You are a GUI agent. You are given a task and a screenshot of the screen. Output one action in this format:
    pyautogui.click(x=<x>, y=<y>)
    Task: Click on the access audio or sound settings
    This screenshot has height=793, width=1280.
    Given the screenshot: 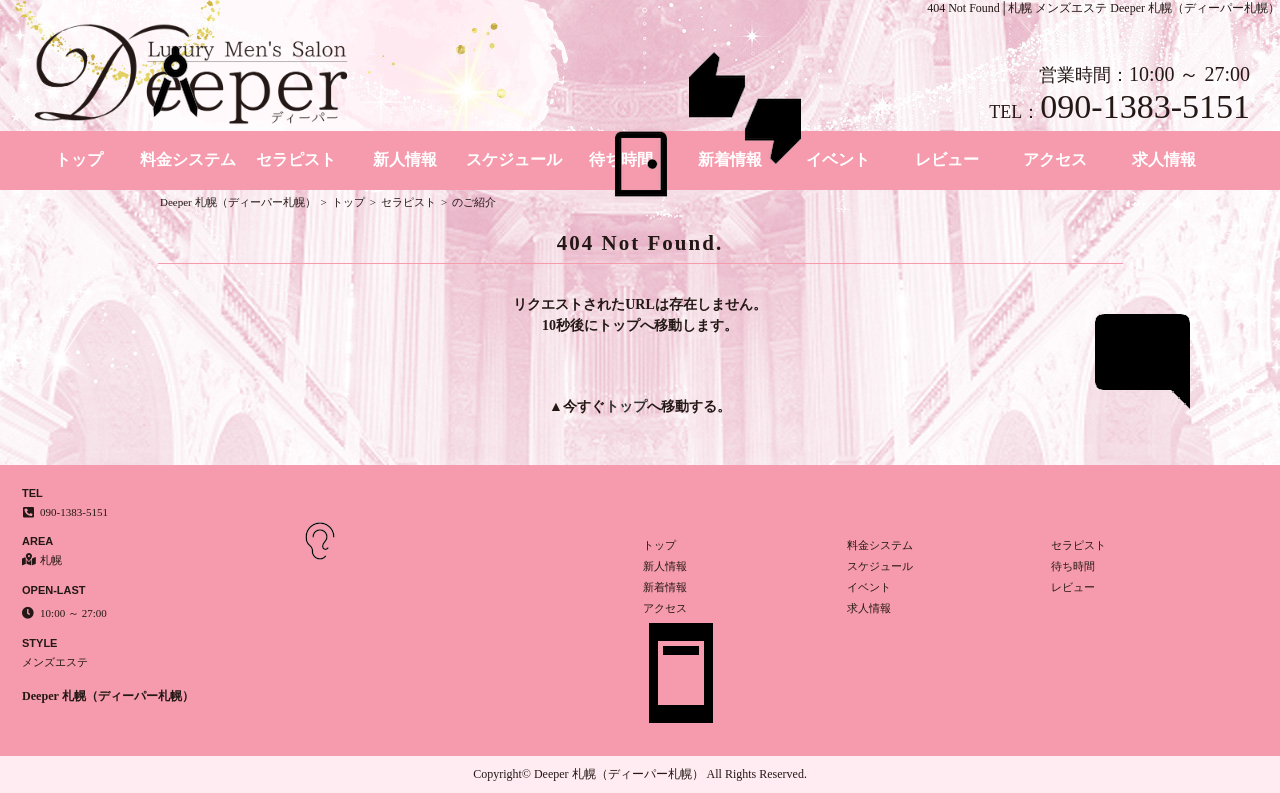 What is the action you would take?
    pyautogui.click(x=320, y=541)
    